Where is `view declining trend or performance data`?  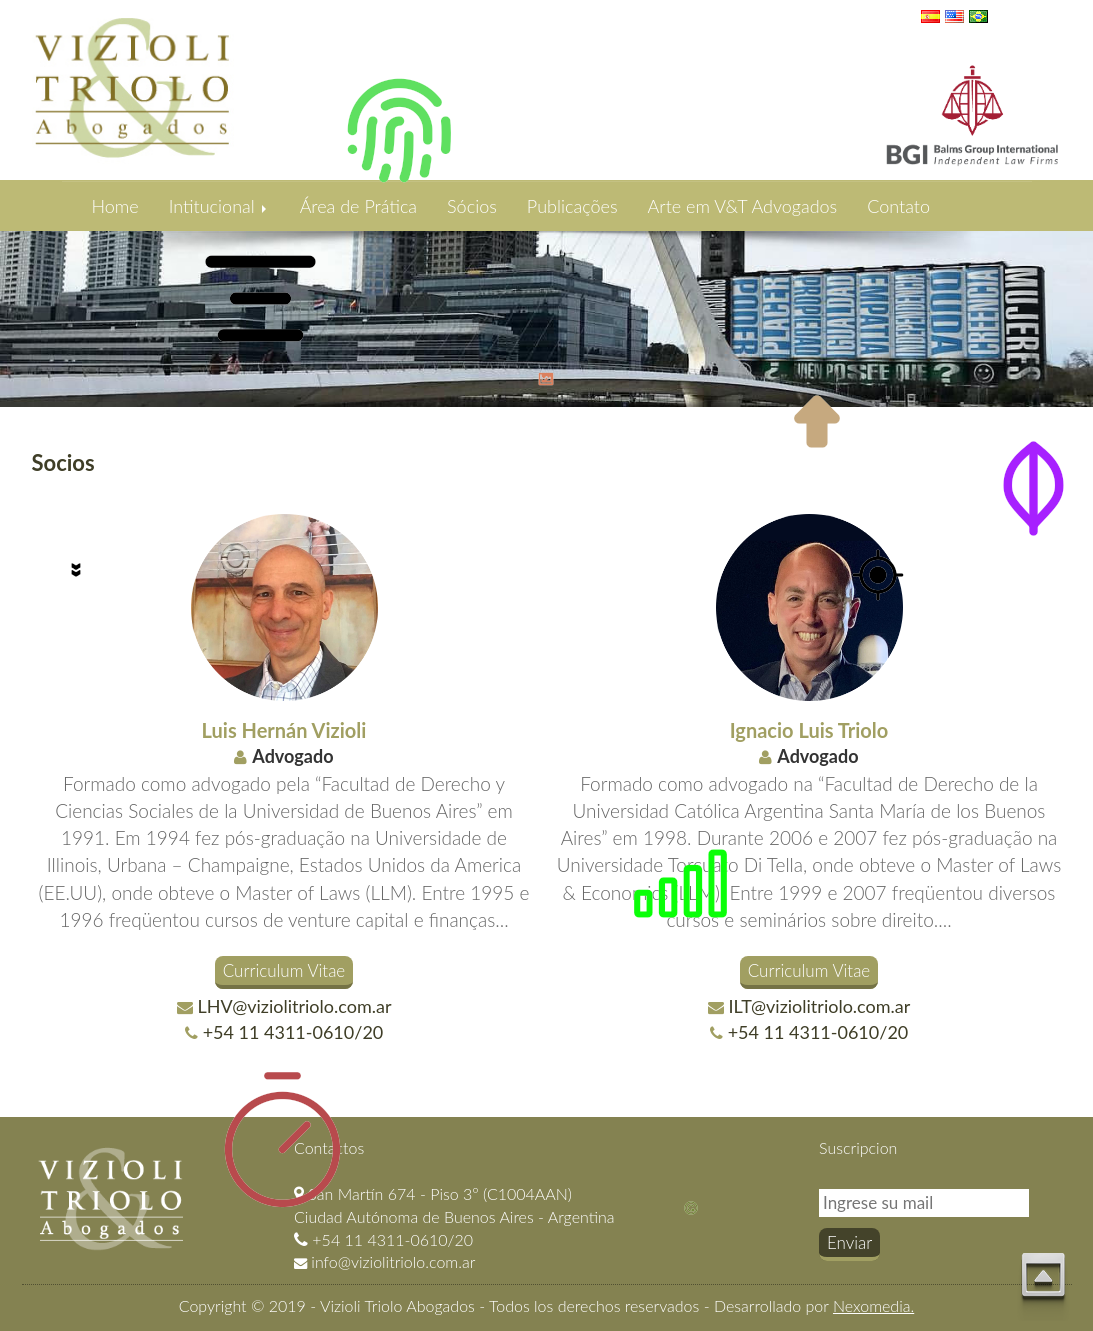
view declining trend or performance data is located at coordinates (546, 379).